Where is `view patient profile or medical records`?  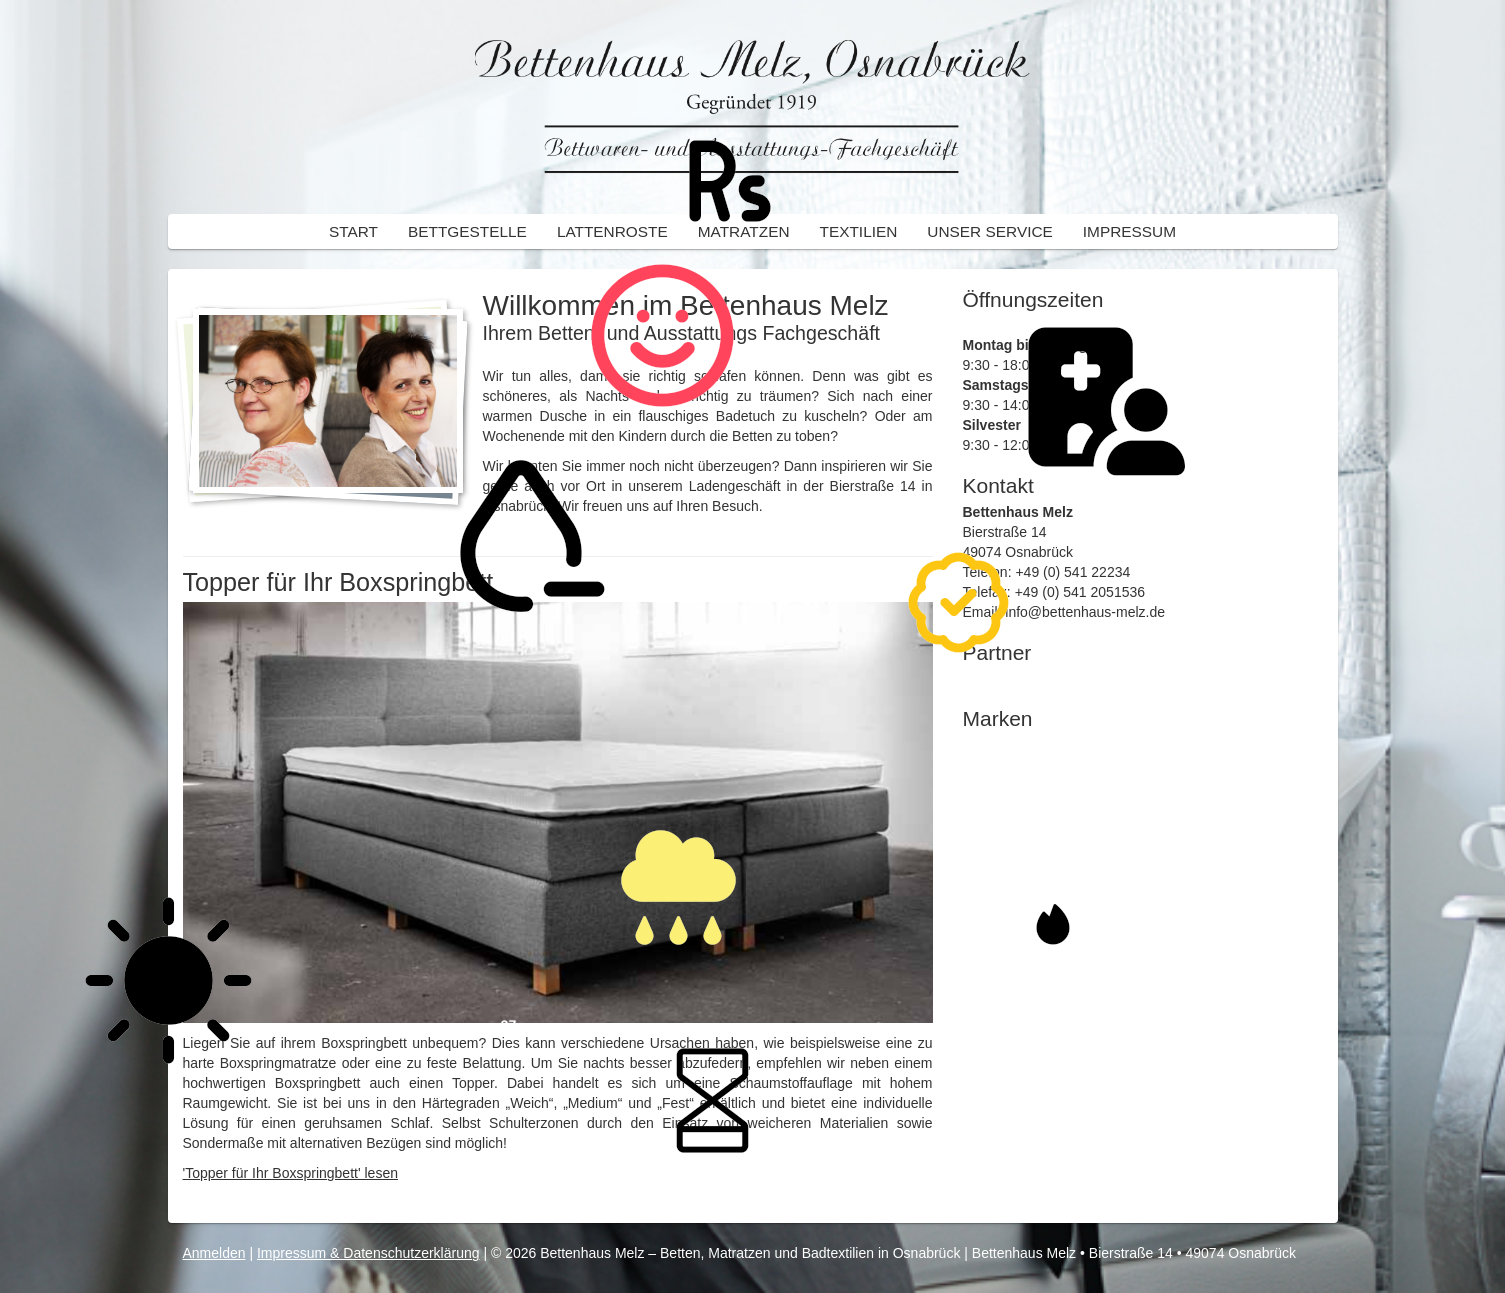 view patient profile or medical records is located at coordinates (1098, 397).